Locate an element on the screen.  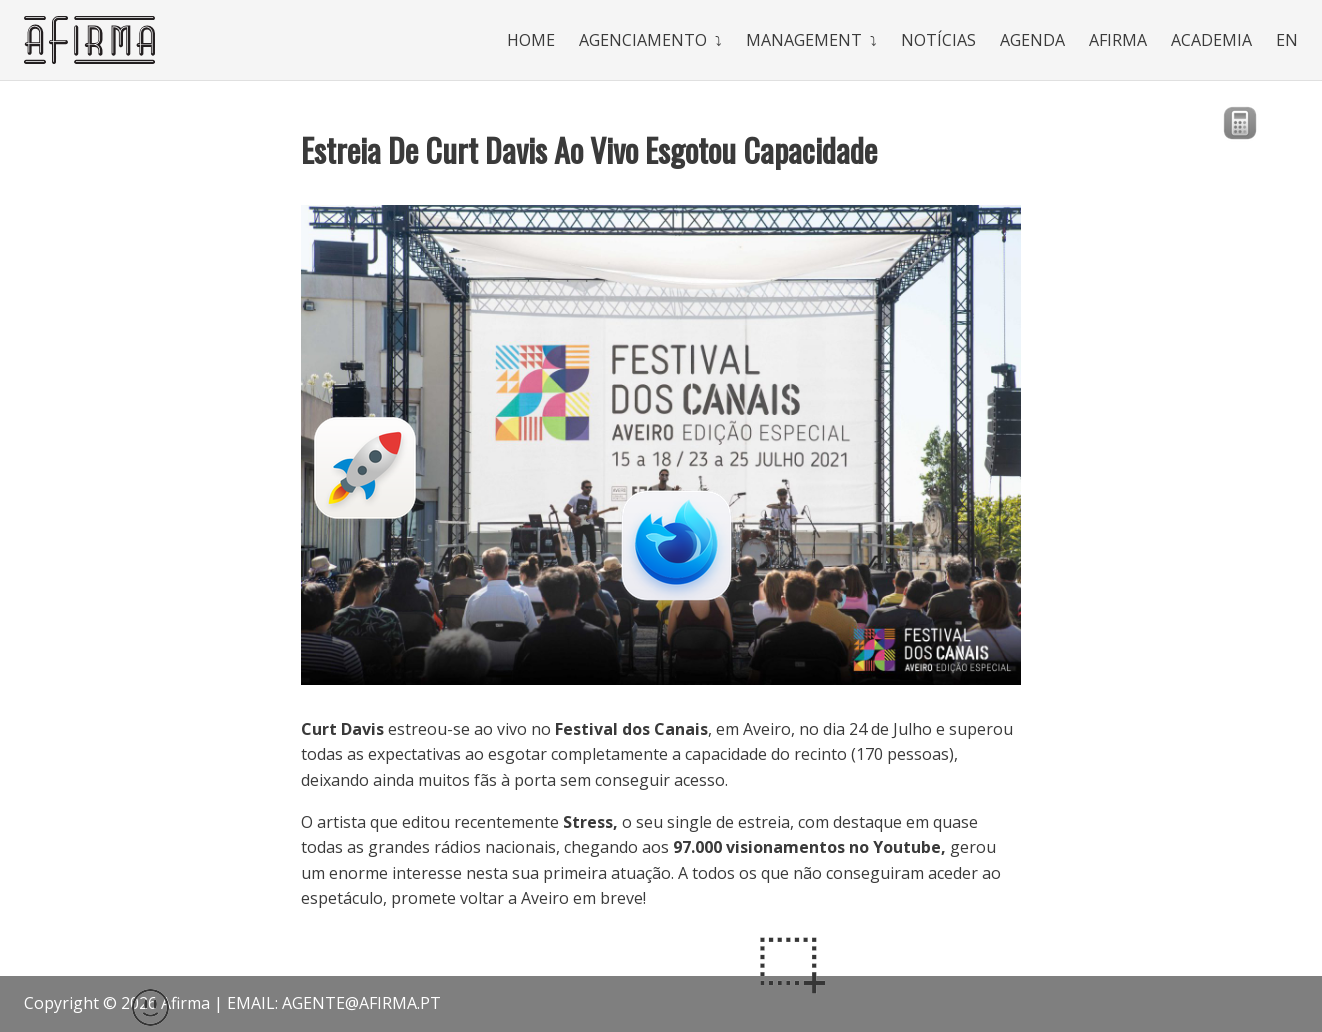
take a screenshot of a selected area is located at coordinates (790, 963).